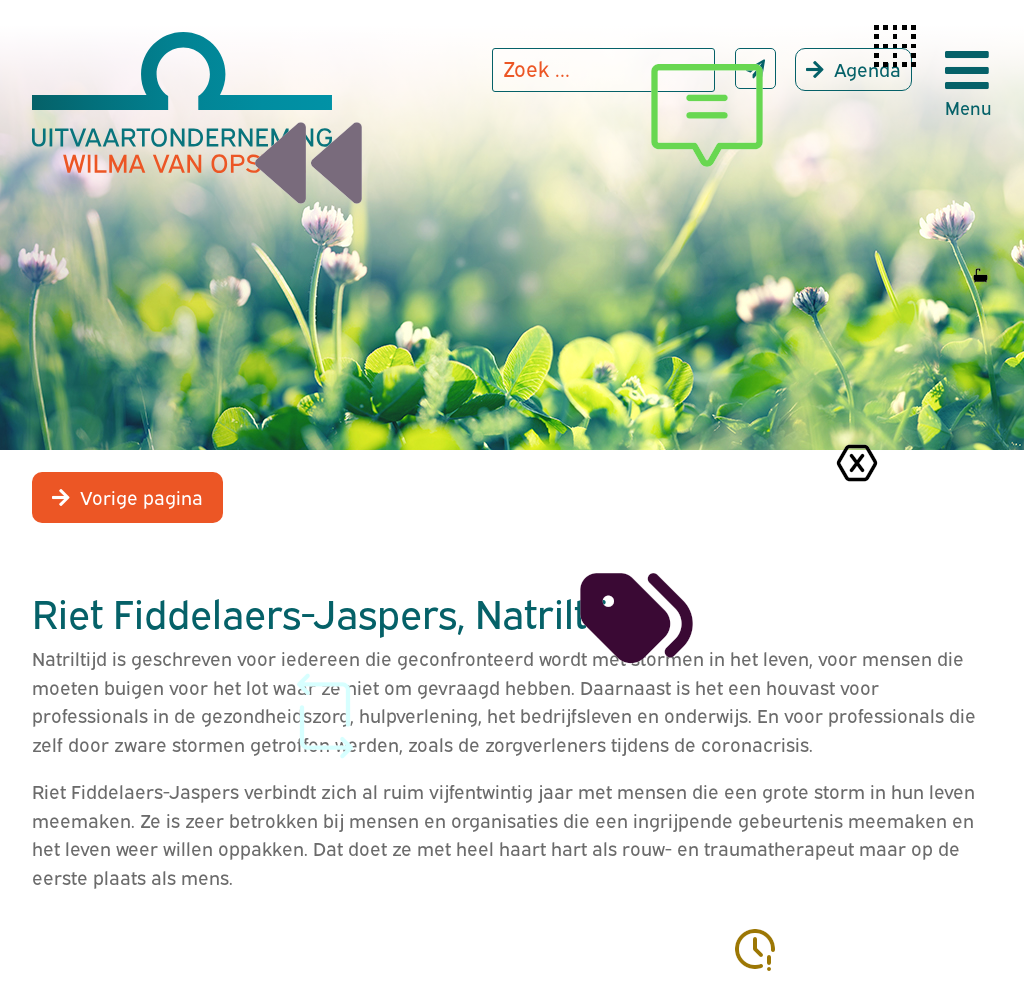  I want to click on time-sensitive alert or warning, so click(755, 949).